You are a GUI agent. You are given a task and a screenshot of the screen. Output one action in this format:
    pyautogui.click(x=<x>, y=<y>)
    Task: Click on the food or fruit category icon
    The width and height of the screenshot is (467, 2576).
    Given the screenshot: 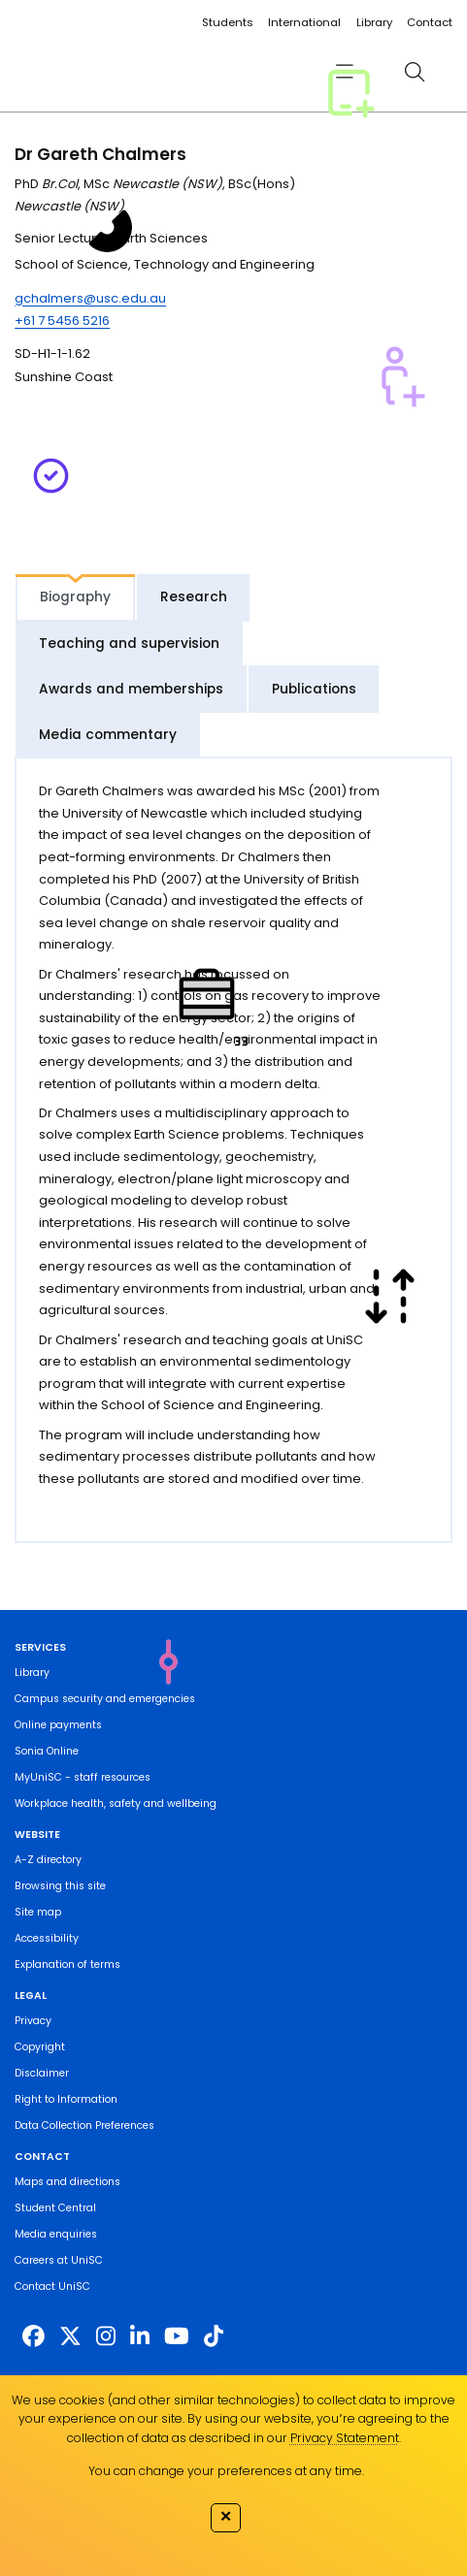 What is the action you would take?
    pyautogui.click(x=112, y=232)
    